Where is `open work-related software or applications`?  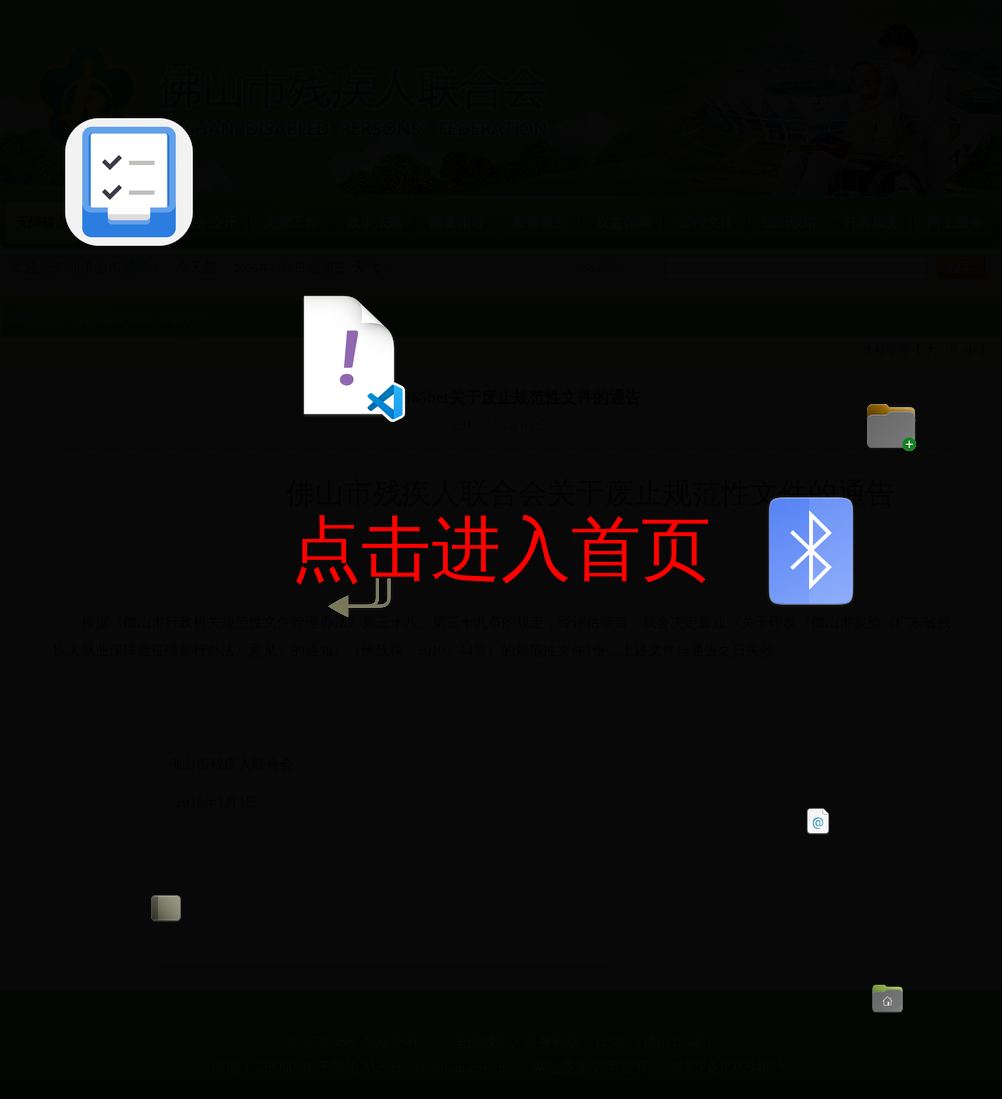
open work-related software or applications is located at coordinates (129, 182).